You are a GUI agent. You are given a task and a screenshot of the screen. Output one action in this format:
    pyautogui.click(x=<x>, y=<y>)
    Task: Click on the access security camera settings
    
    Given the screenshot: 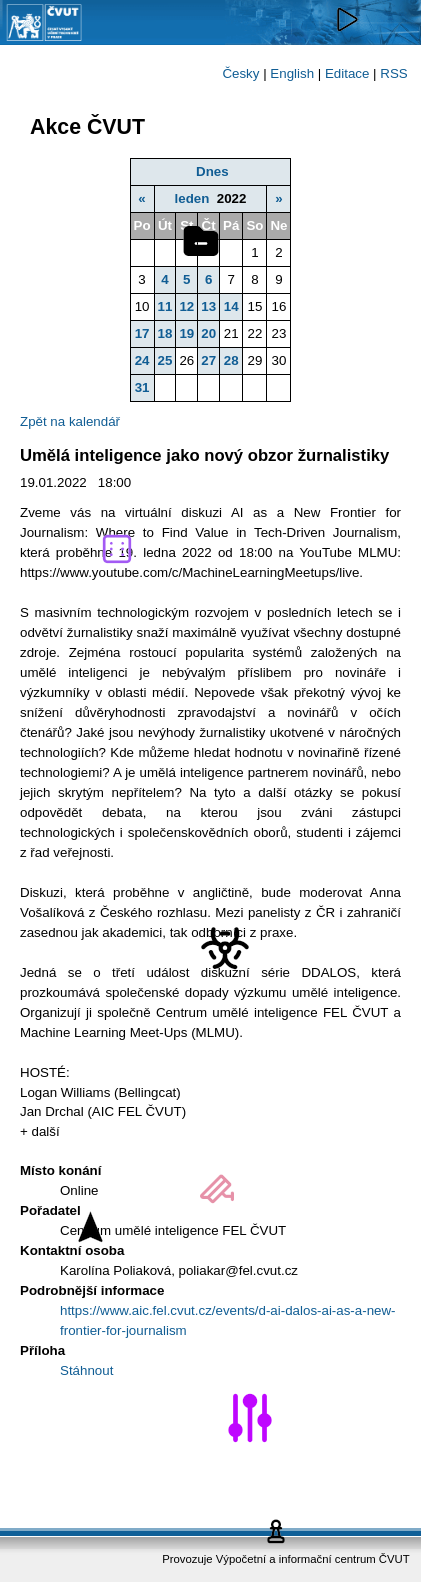 What is the action you would take?
    pyautogui.click(x=217, y=1191)
    